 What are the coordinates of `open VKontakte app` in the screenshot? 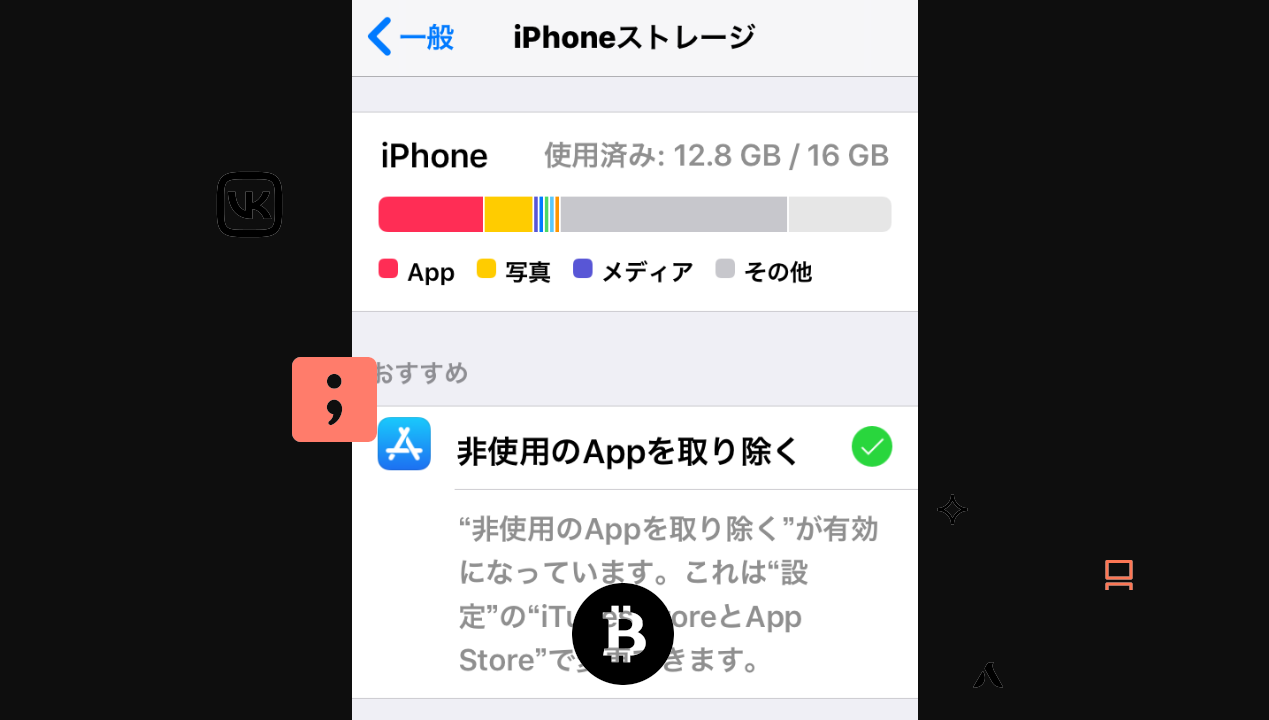 It's located at (249, 204).